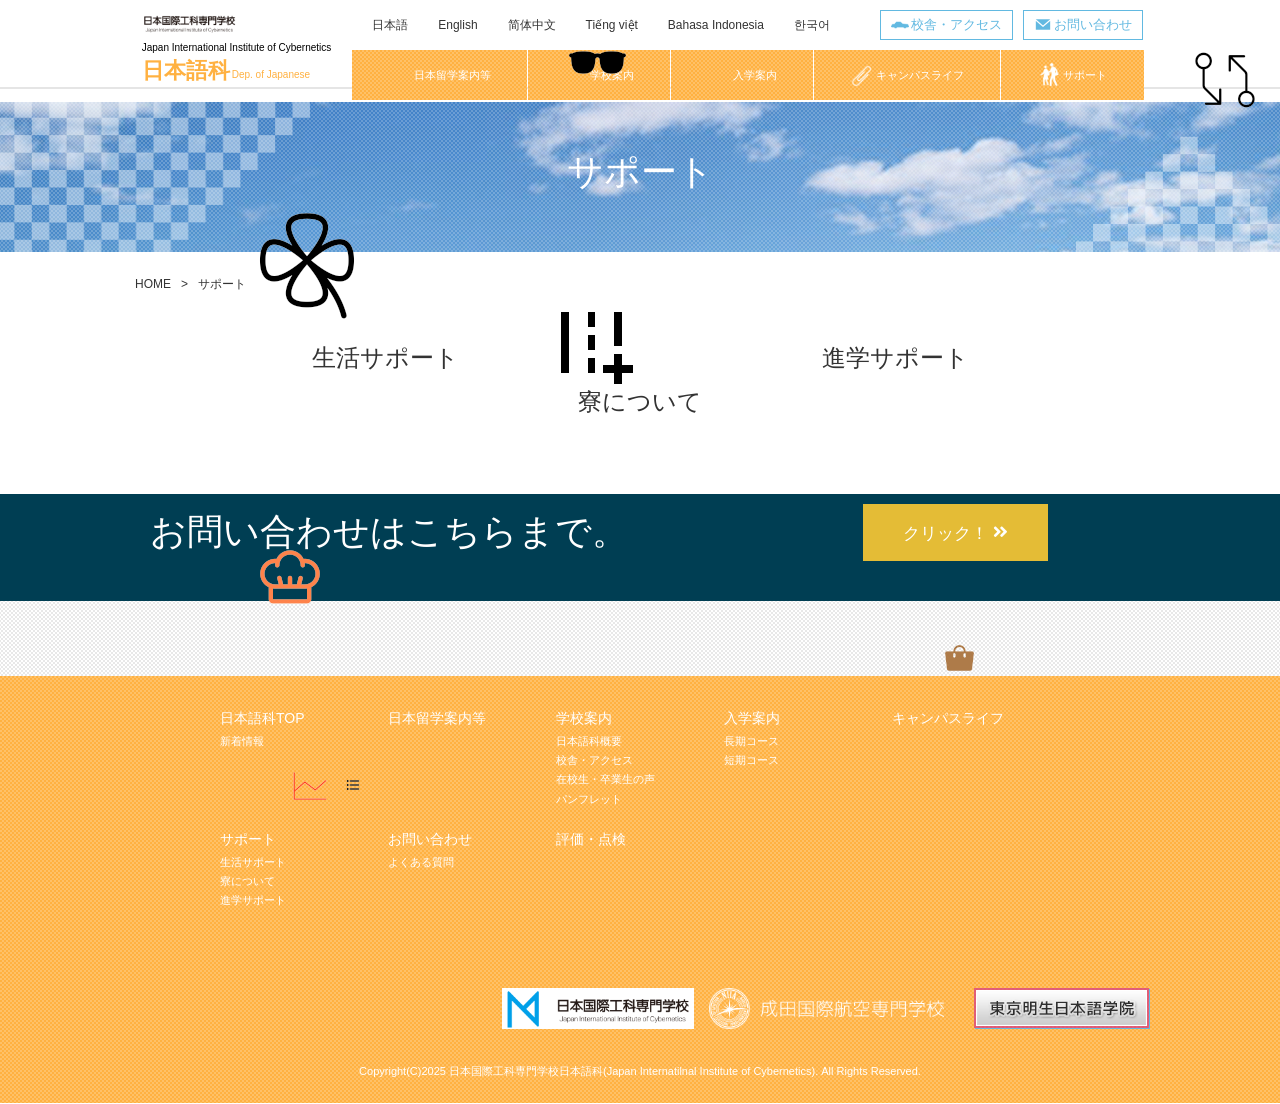 Image resolution: width=1280 pixels, height=1104 pixels. I want to click on enable reading mode, so click(597, 62).